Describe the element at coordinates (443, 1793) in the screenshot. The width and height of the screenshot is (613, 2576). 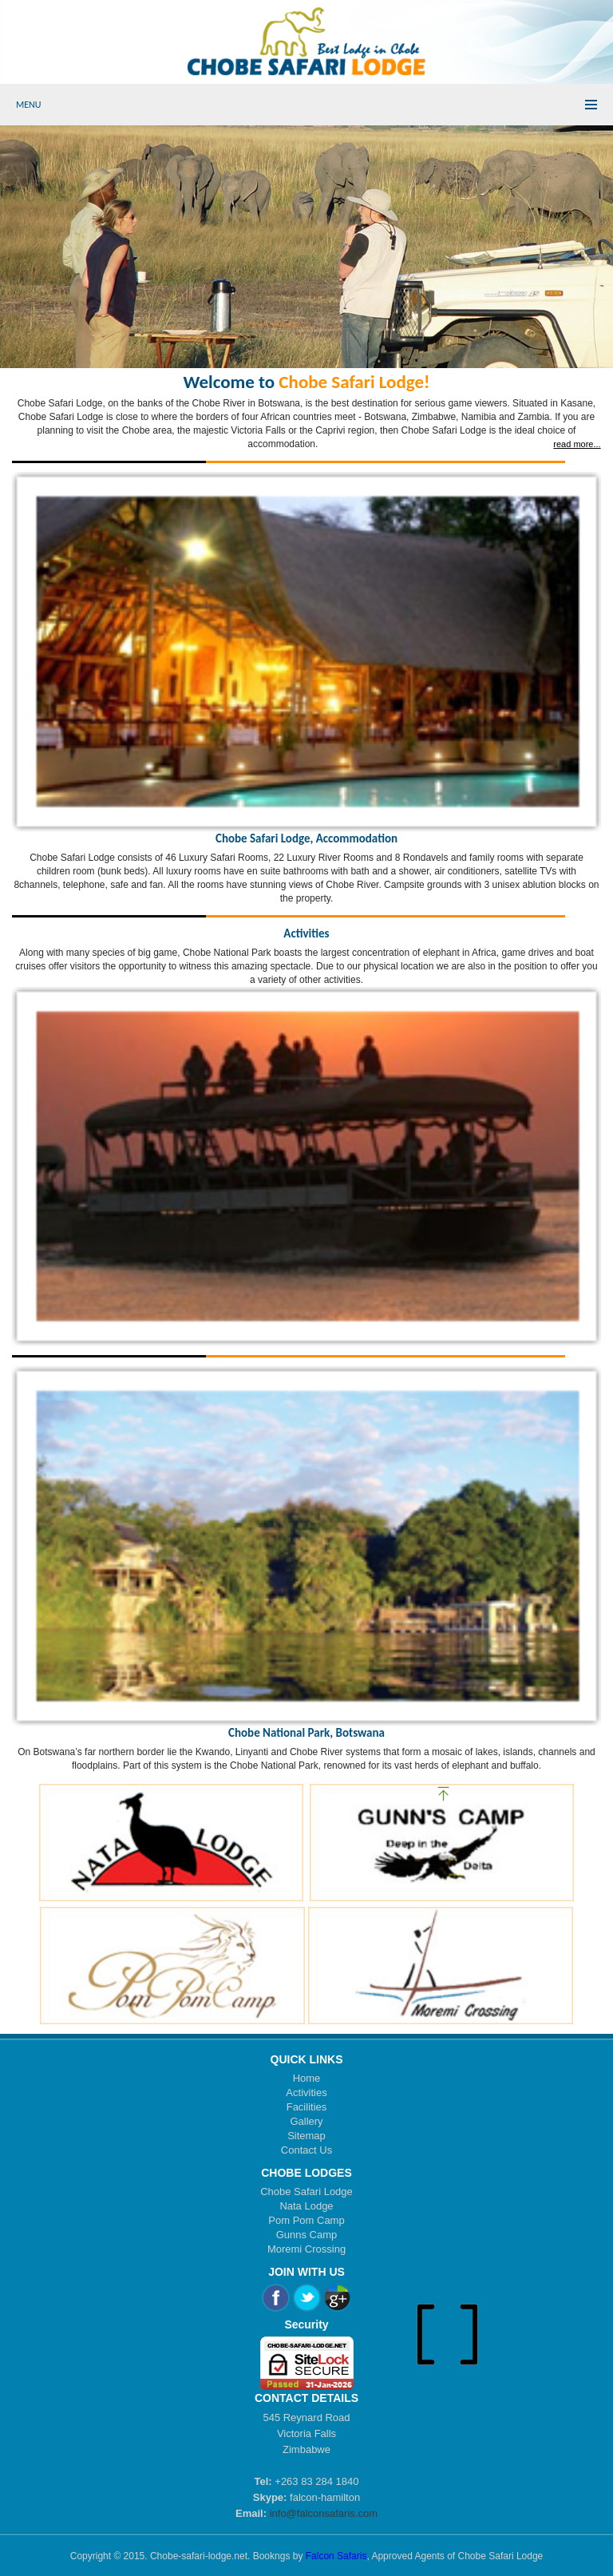
I see `move item to top of list` at that location.